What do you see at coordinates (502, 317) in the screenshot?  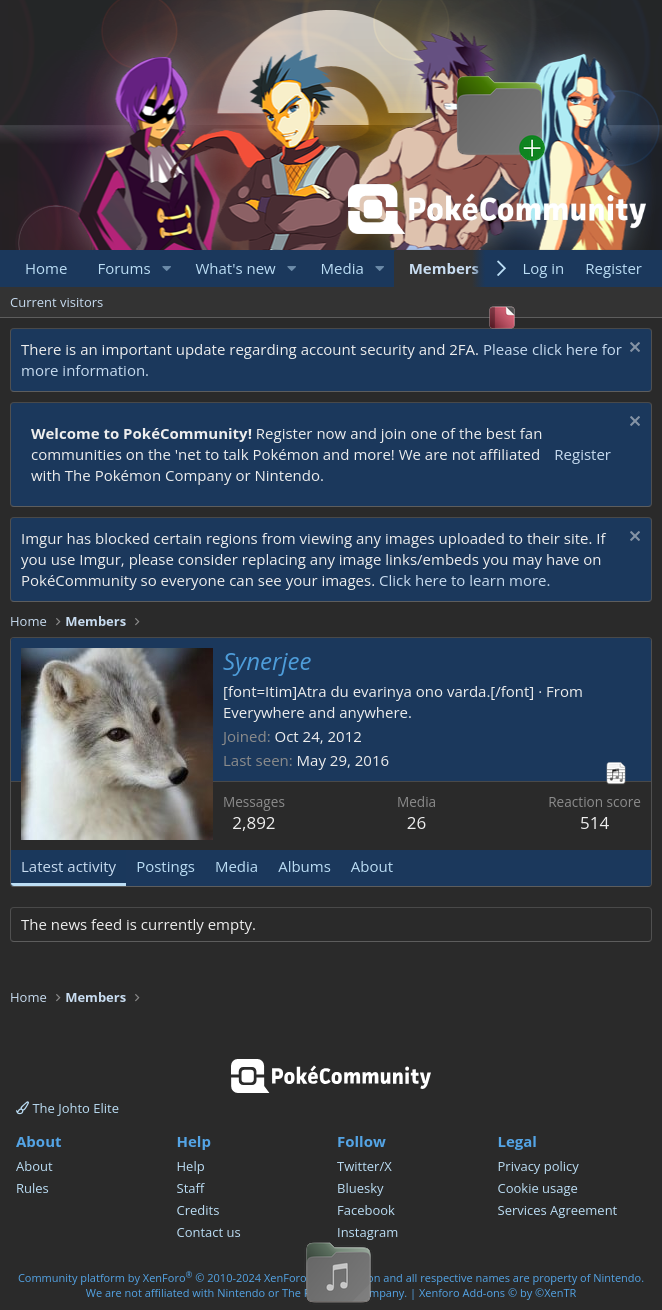 I see `change desktop wallpaper settings` at bounding box center [502, 317].